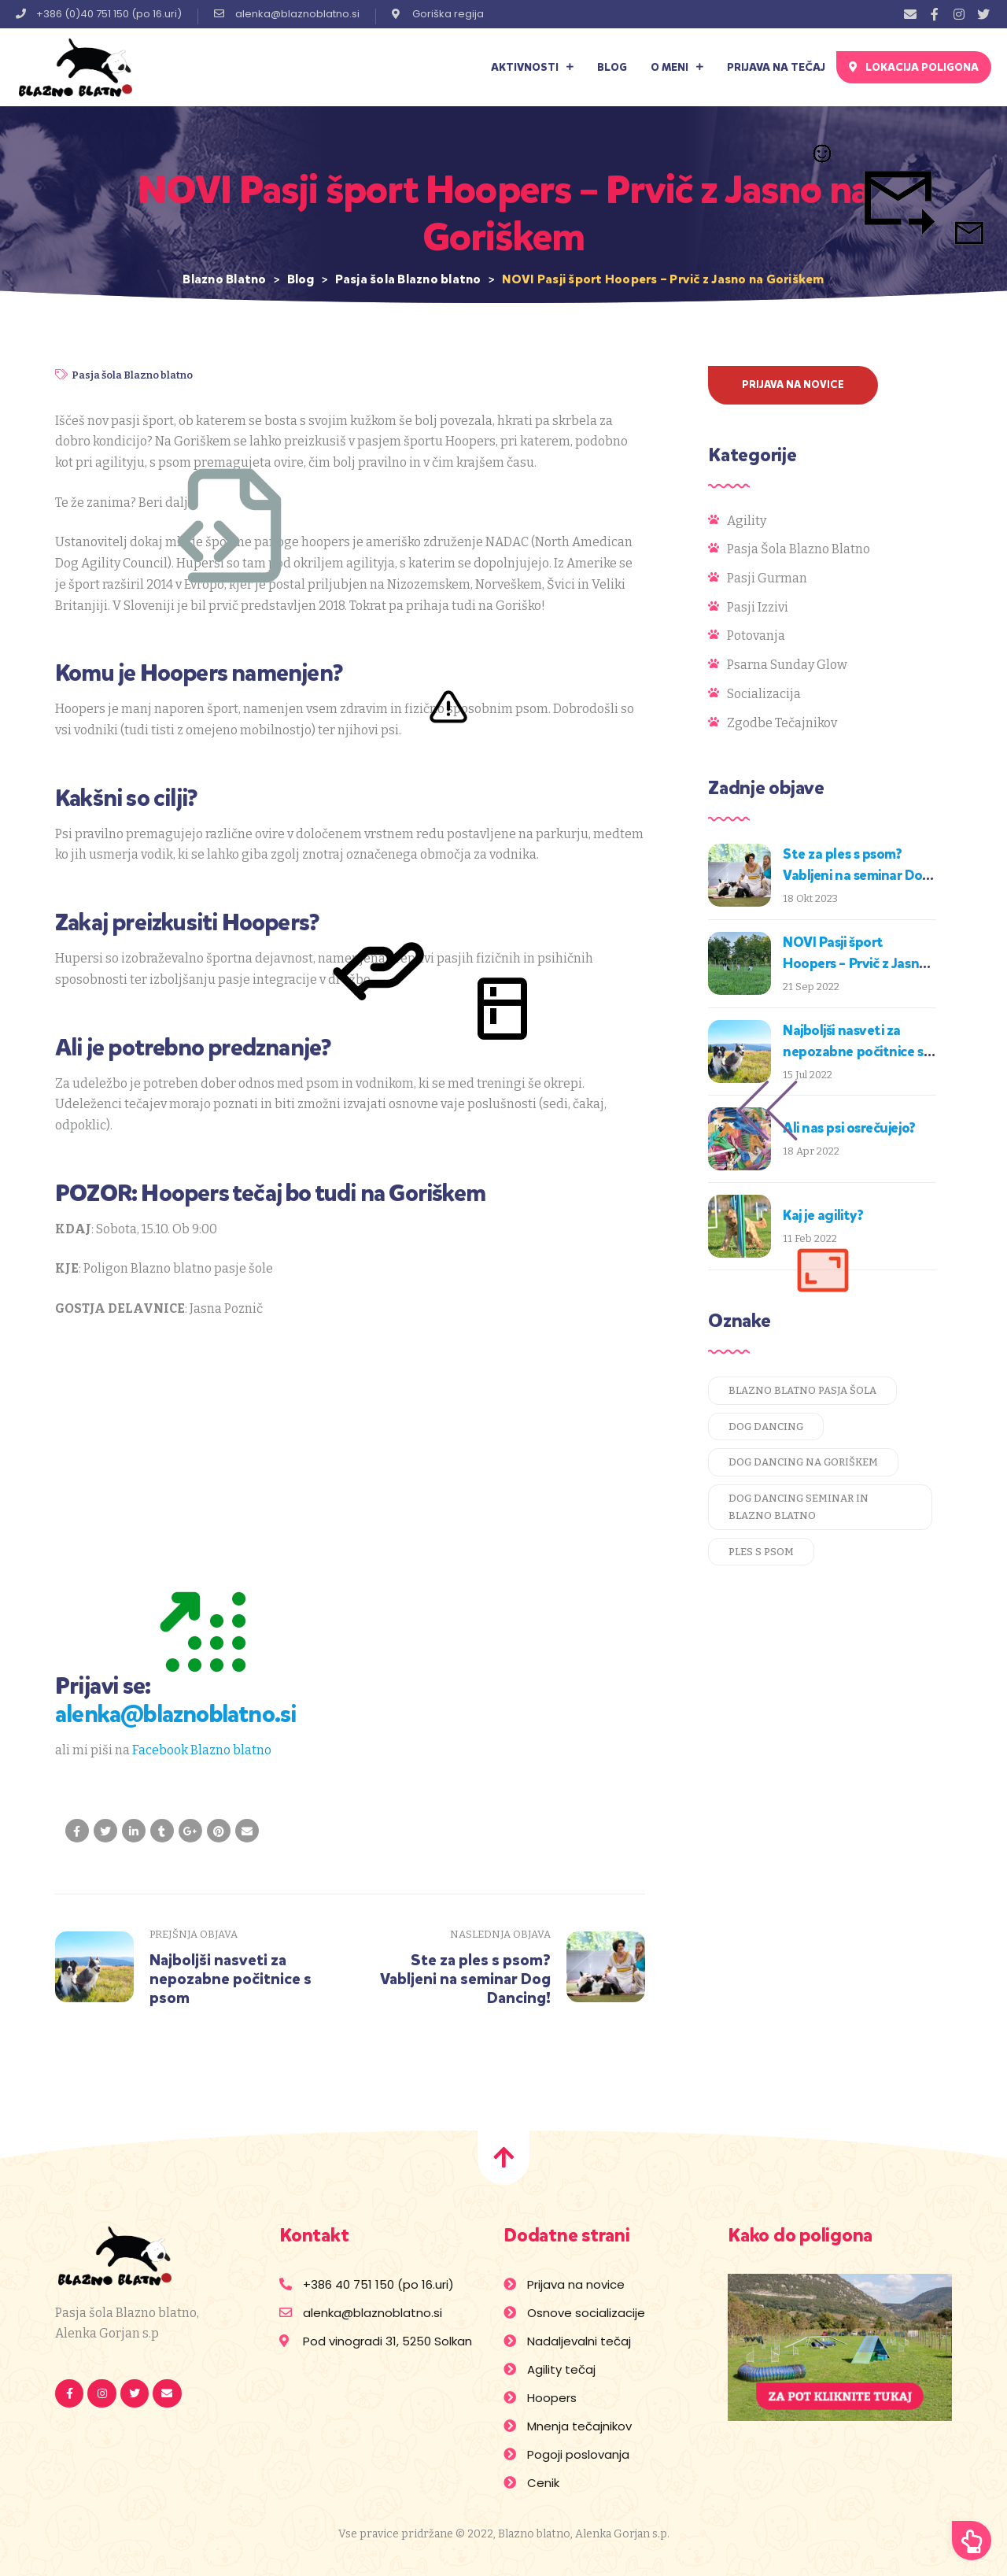  Describe the element at coordinates (378, 967) in the screenshot. I see `access help or support options` at that location.